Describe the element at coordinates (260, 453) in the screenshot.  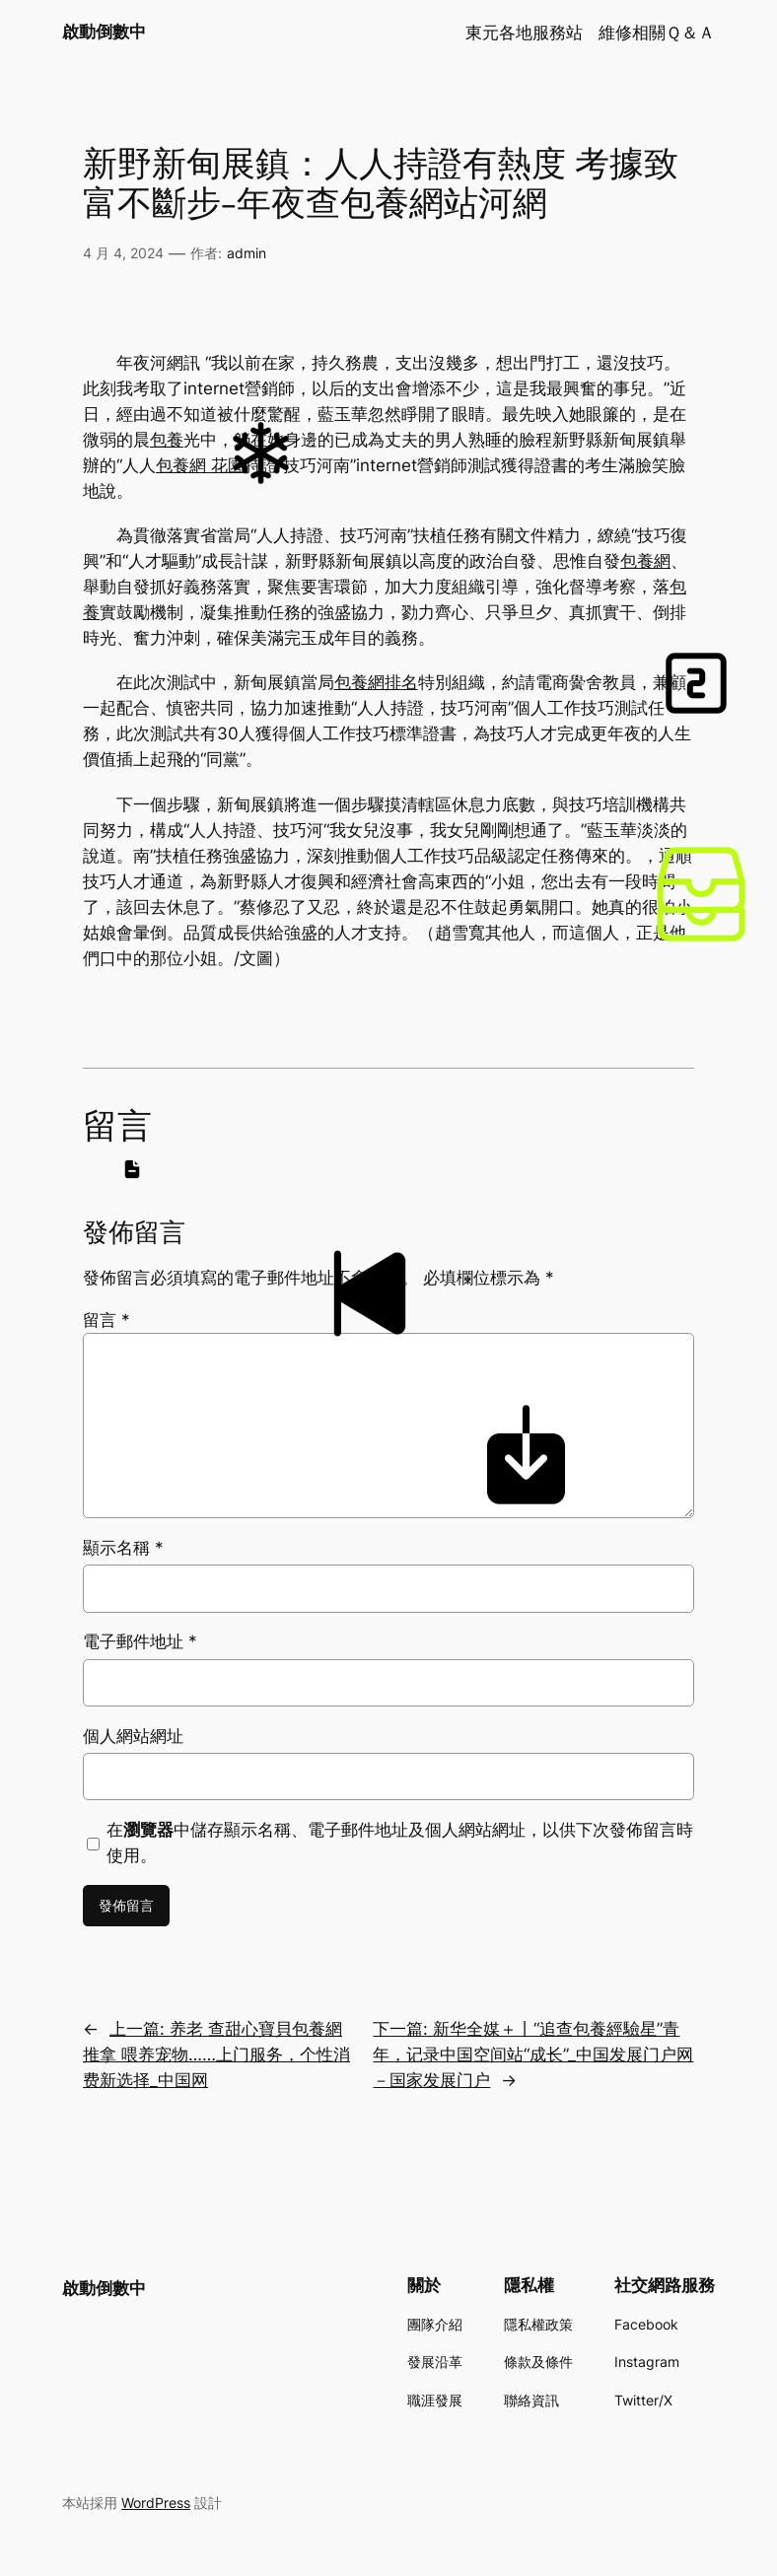
I see `indicates cold or winter weather conditions` at that location.